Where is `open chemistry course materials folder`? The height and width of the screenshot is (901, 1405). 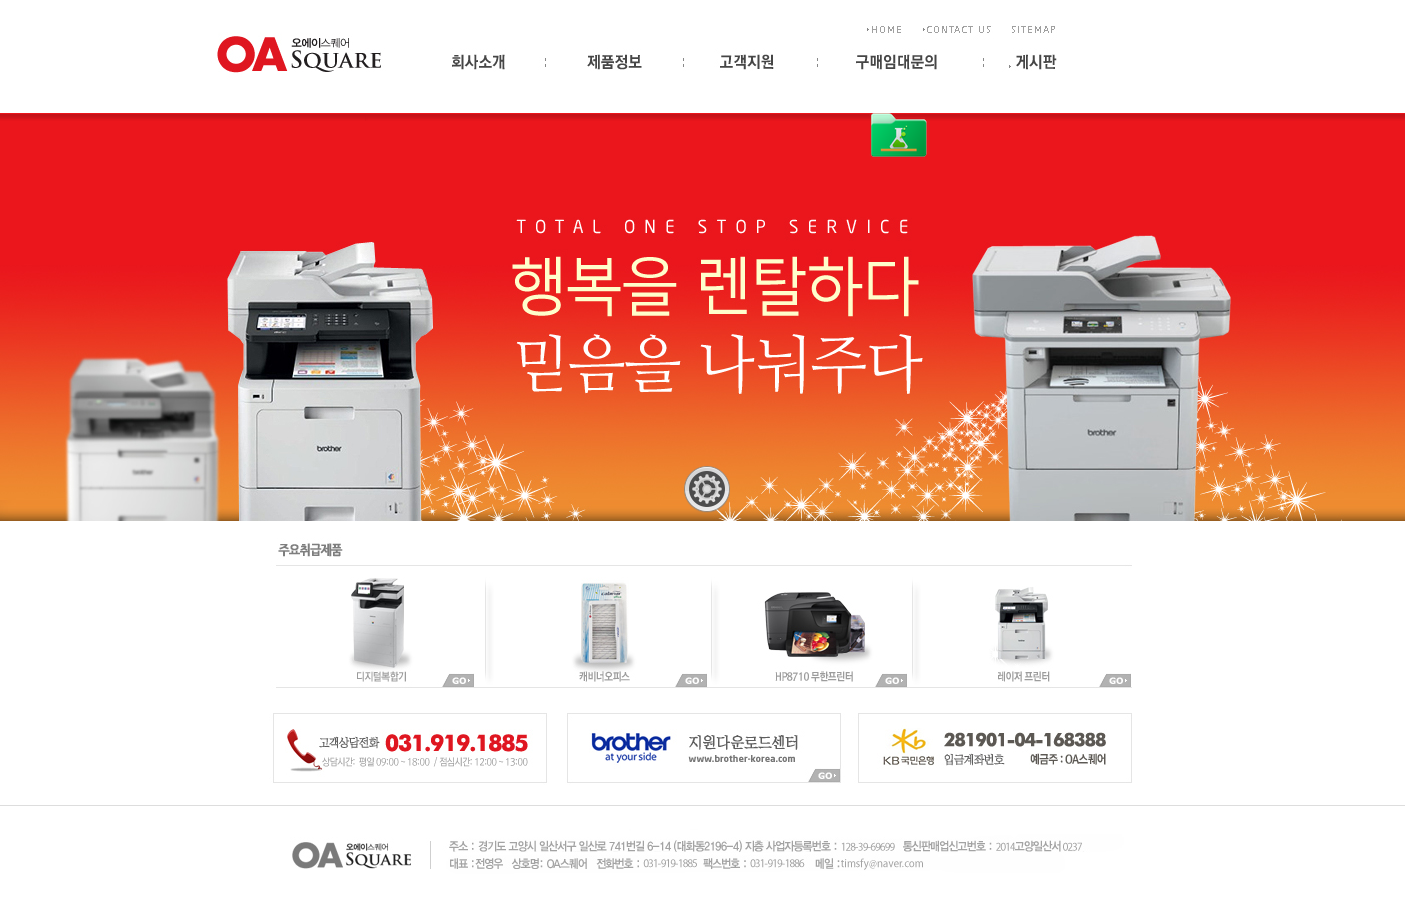 open chemistry course materials folder is located at coordinates (898, 136).